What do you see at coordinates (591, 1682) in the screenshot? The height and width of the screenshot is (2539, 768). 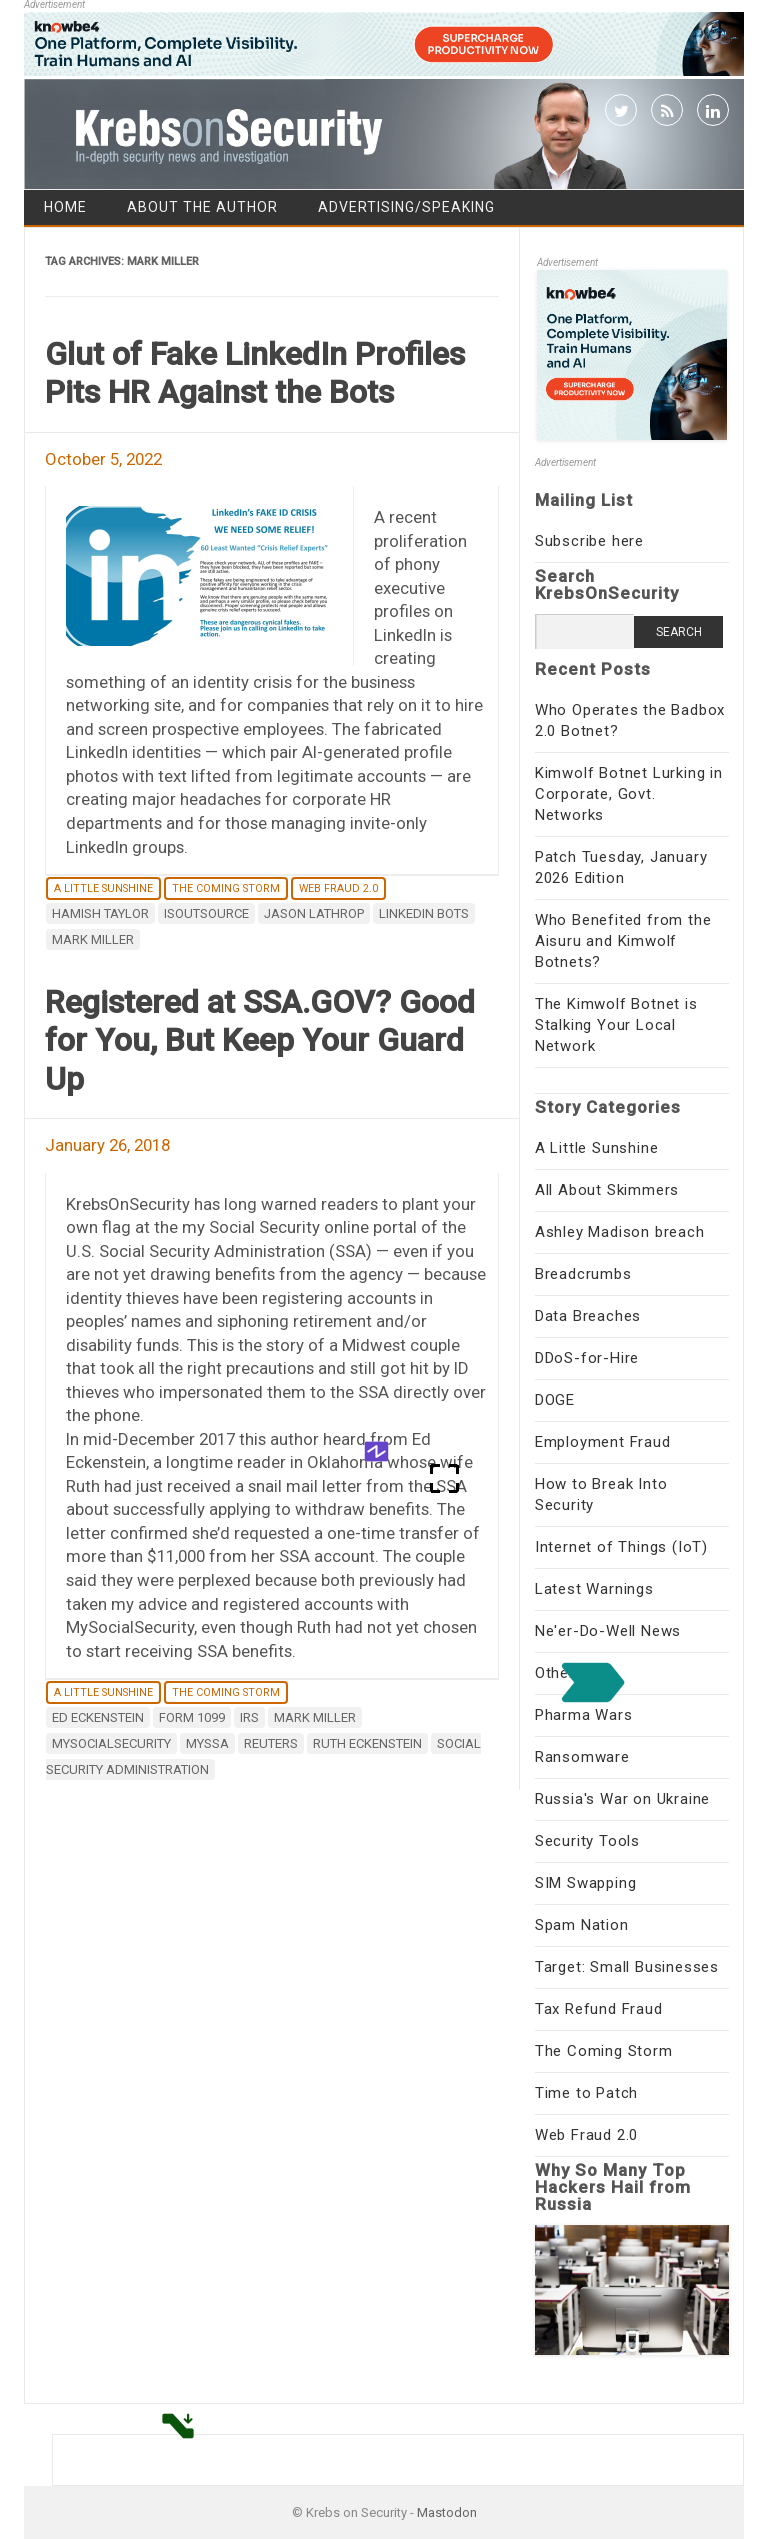 I see `mark item as important or priority` at bounding box center [591, 1682].